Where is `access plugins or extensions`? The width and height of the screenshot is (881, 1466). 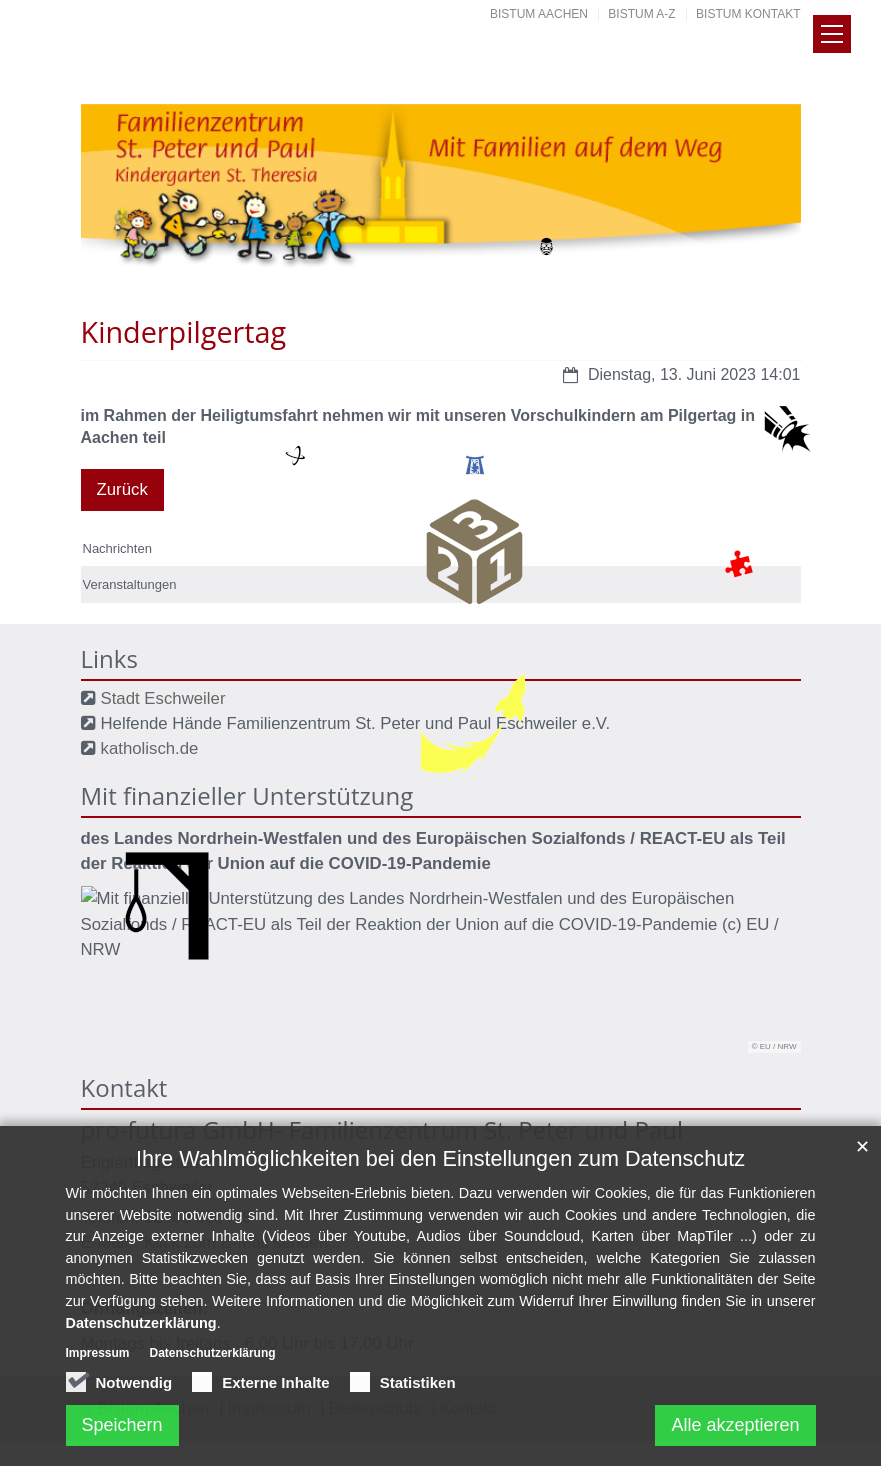 access plugins or extensions is located at coordinates (739, 564).